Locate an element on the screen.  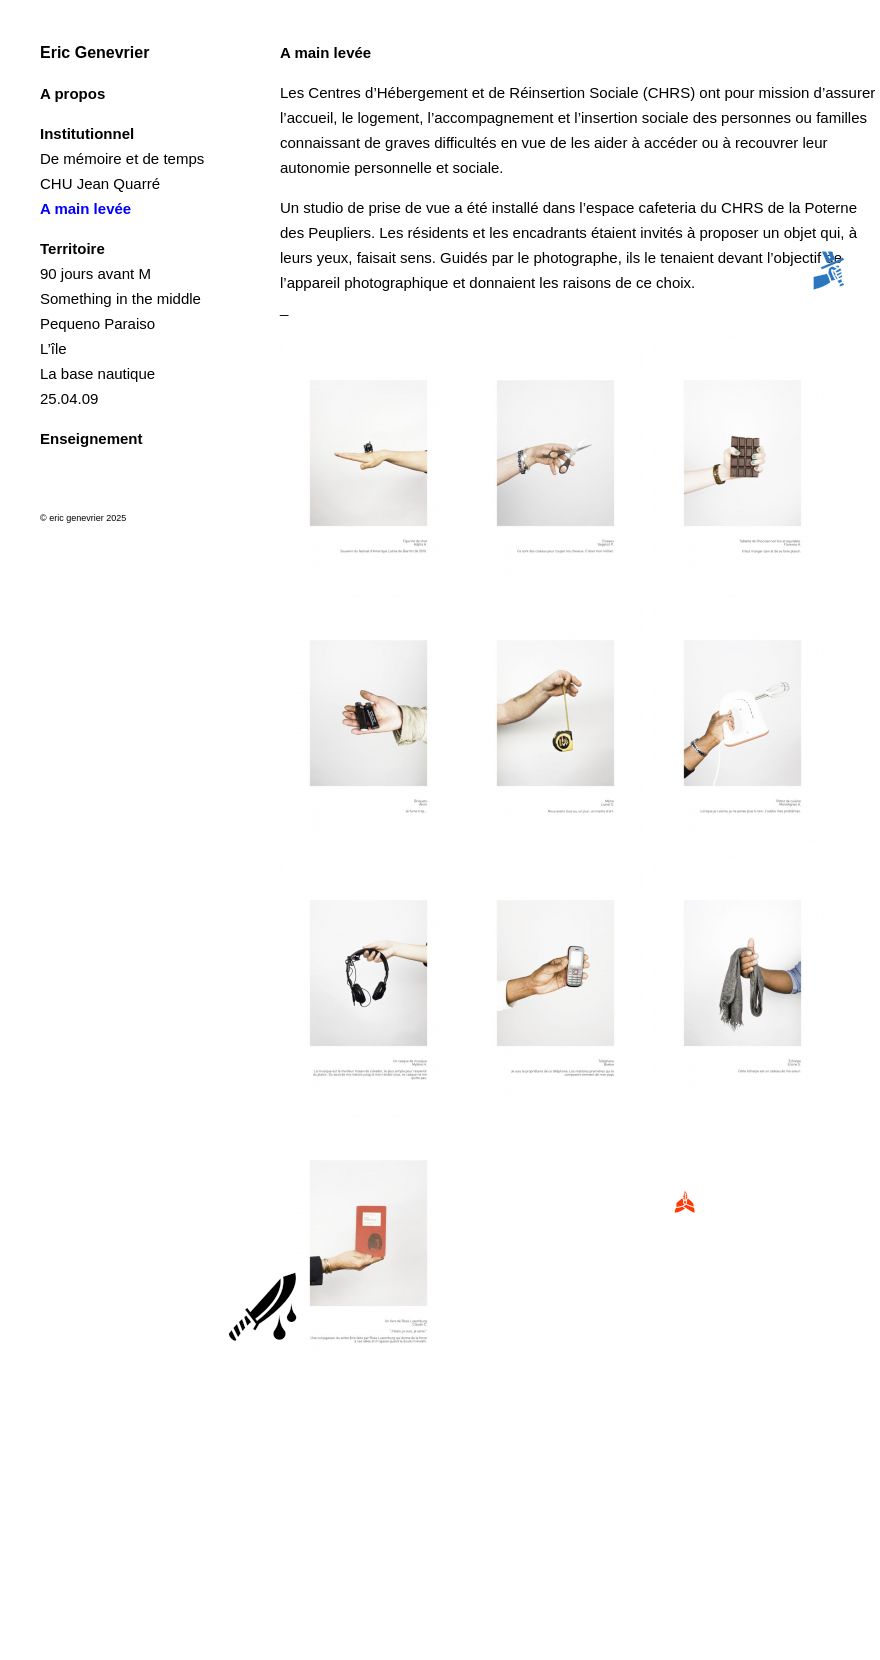
melee weapon item in game inventory is located at coordinates (262, 1306).